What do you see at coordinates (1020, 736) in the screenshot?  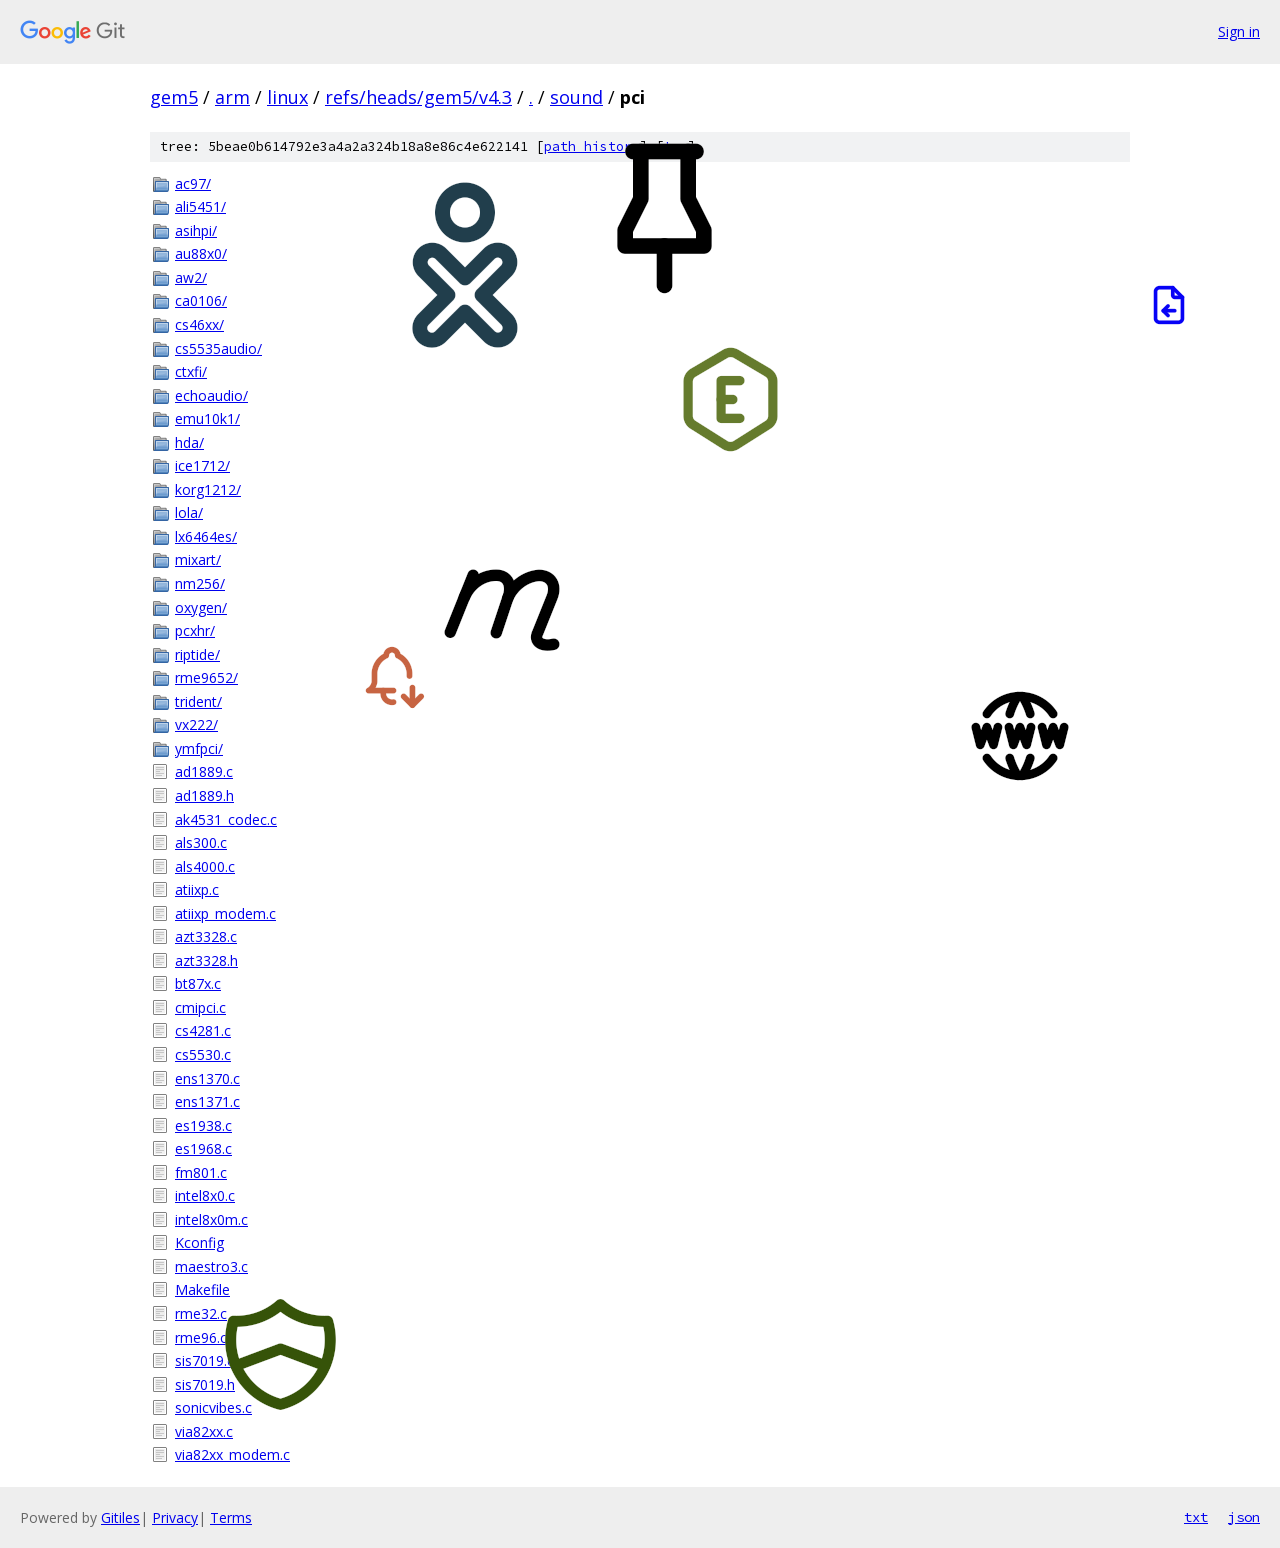 I see `open website or browse the web` at bounding box center [1020, 736].